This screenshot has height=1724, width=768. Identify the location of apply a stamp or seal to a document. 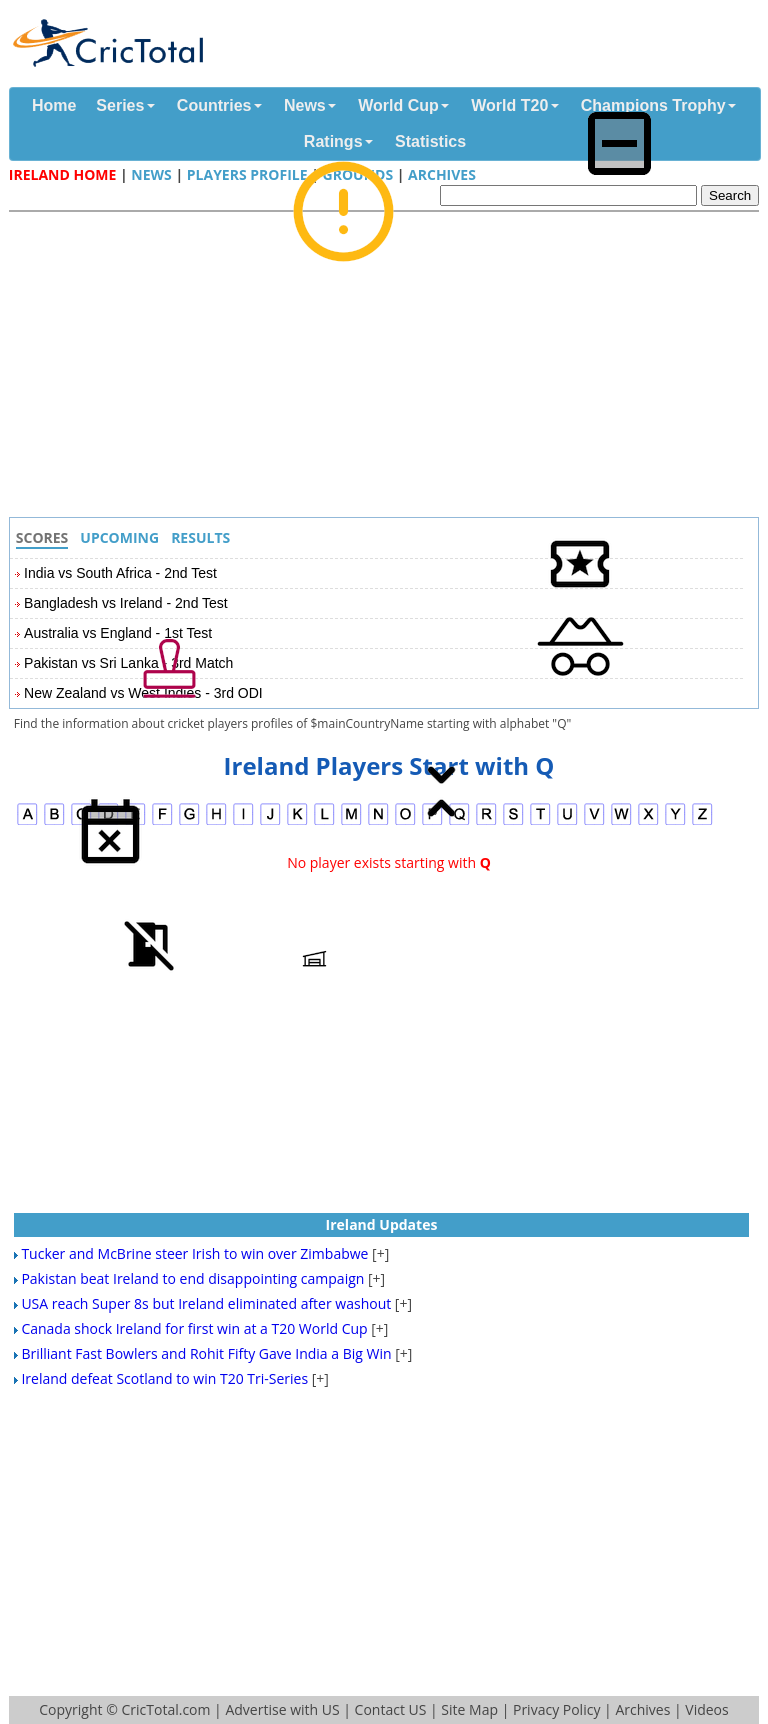
(169, 669).